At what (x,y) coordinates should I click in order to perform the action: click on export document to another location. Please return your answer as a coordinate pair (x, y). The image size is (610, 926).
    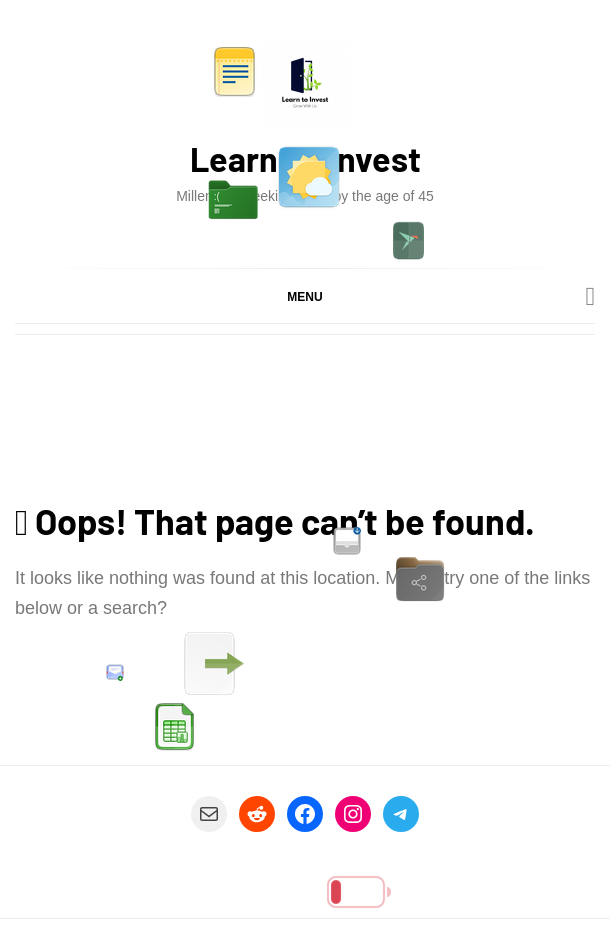
    Looking at the image, I should click on (209, 663).